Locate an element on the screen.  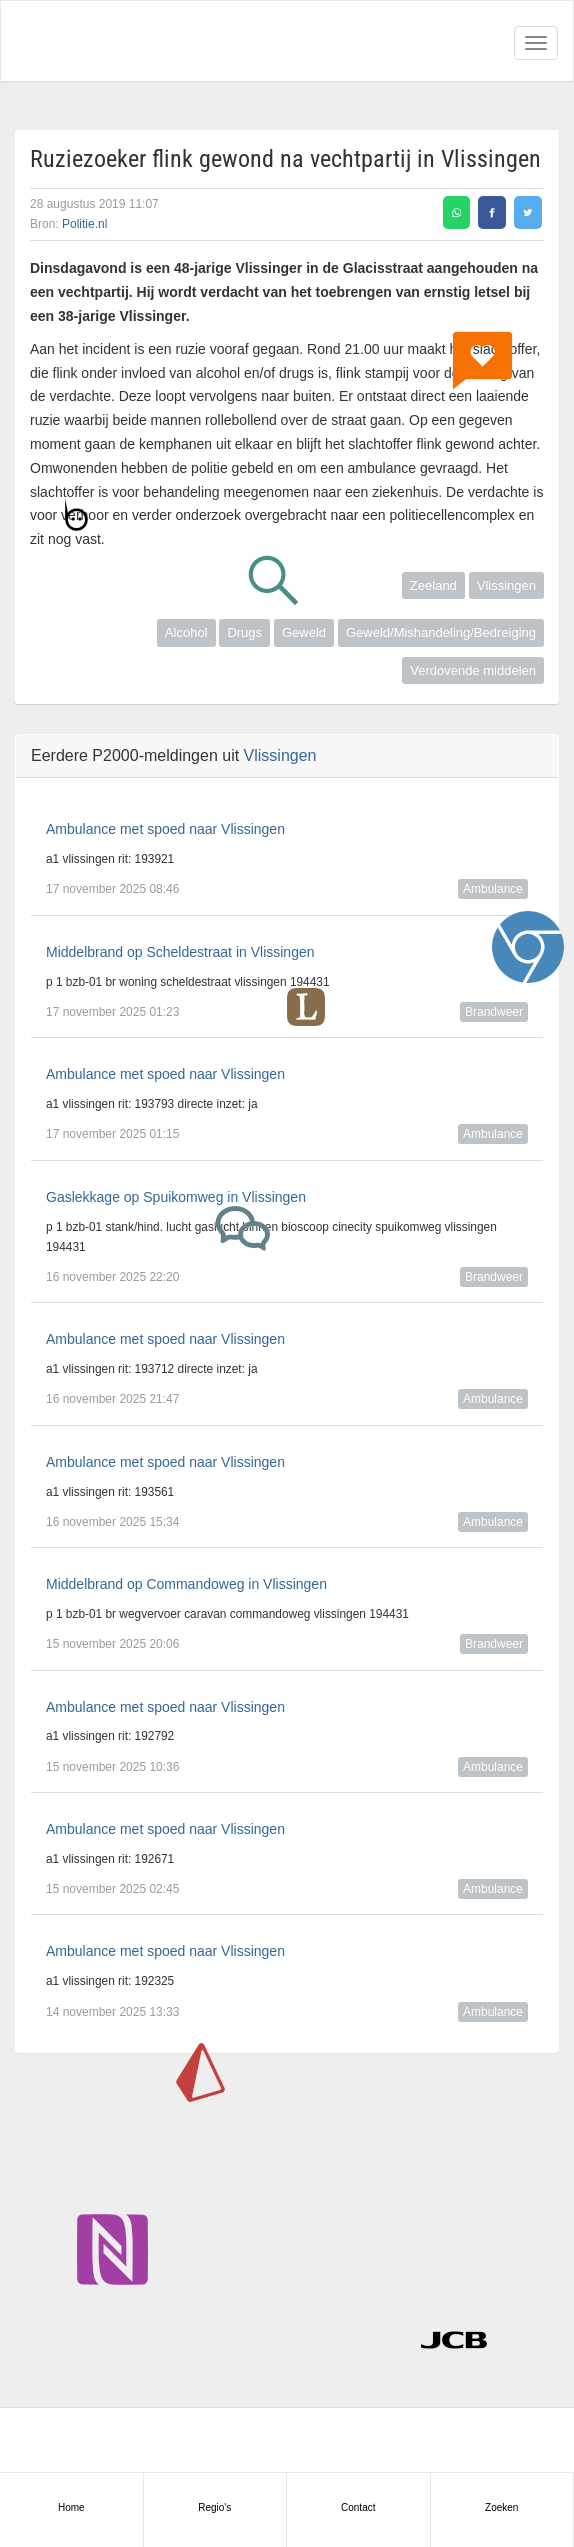
pay with JCB credit card is located at coordinates (454, 2340).